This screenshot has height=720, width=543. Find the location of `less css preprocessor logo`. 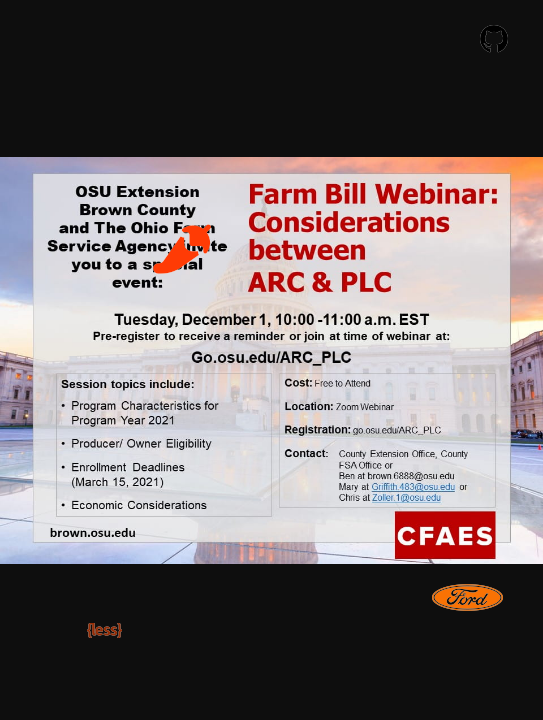

less css preprocessor logo is located at coordinates (104, 630).